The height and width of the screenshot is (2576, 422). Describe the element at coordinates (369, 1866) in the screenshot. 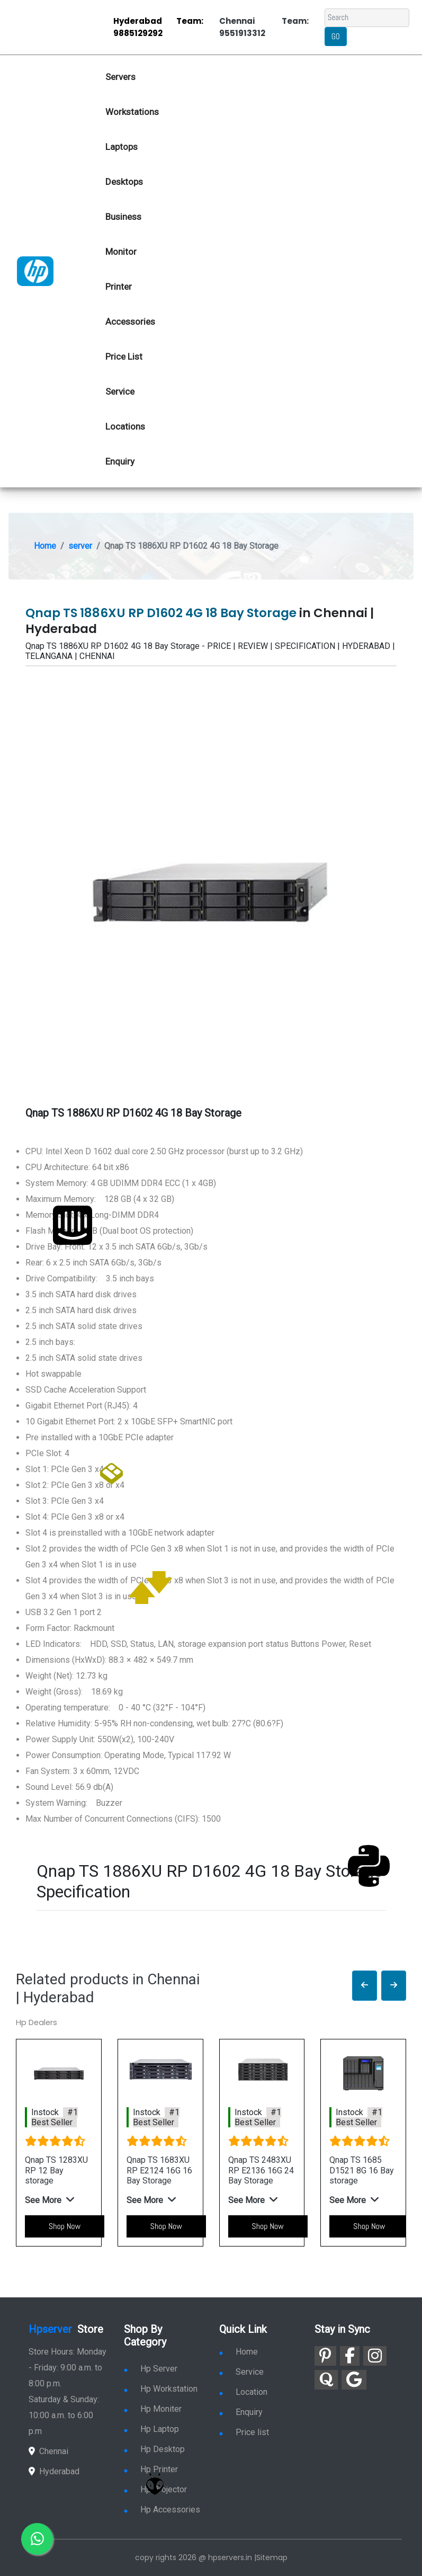

I see `python programming language logo` at that location.